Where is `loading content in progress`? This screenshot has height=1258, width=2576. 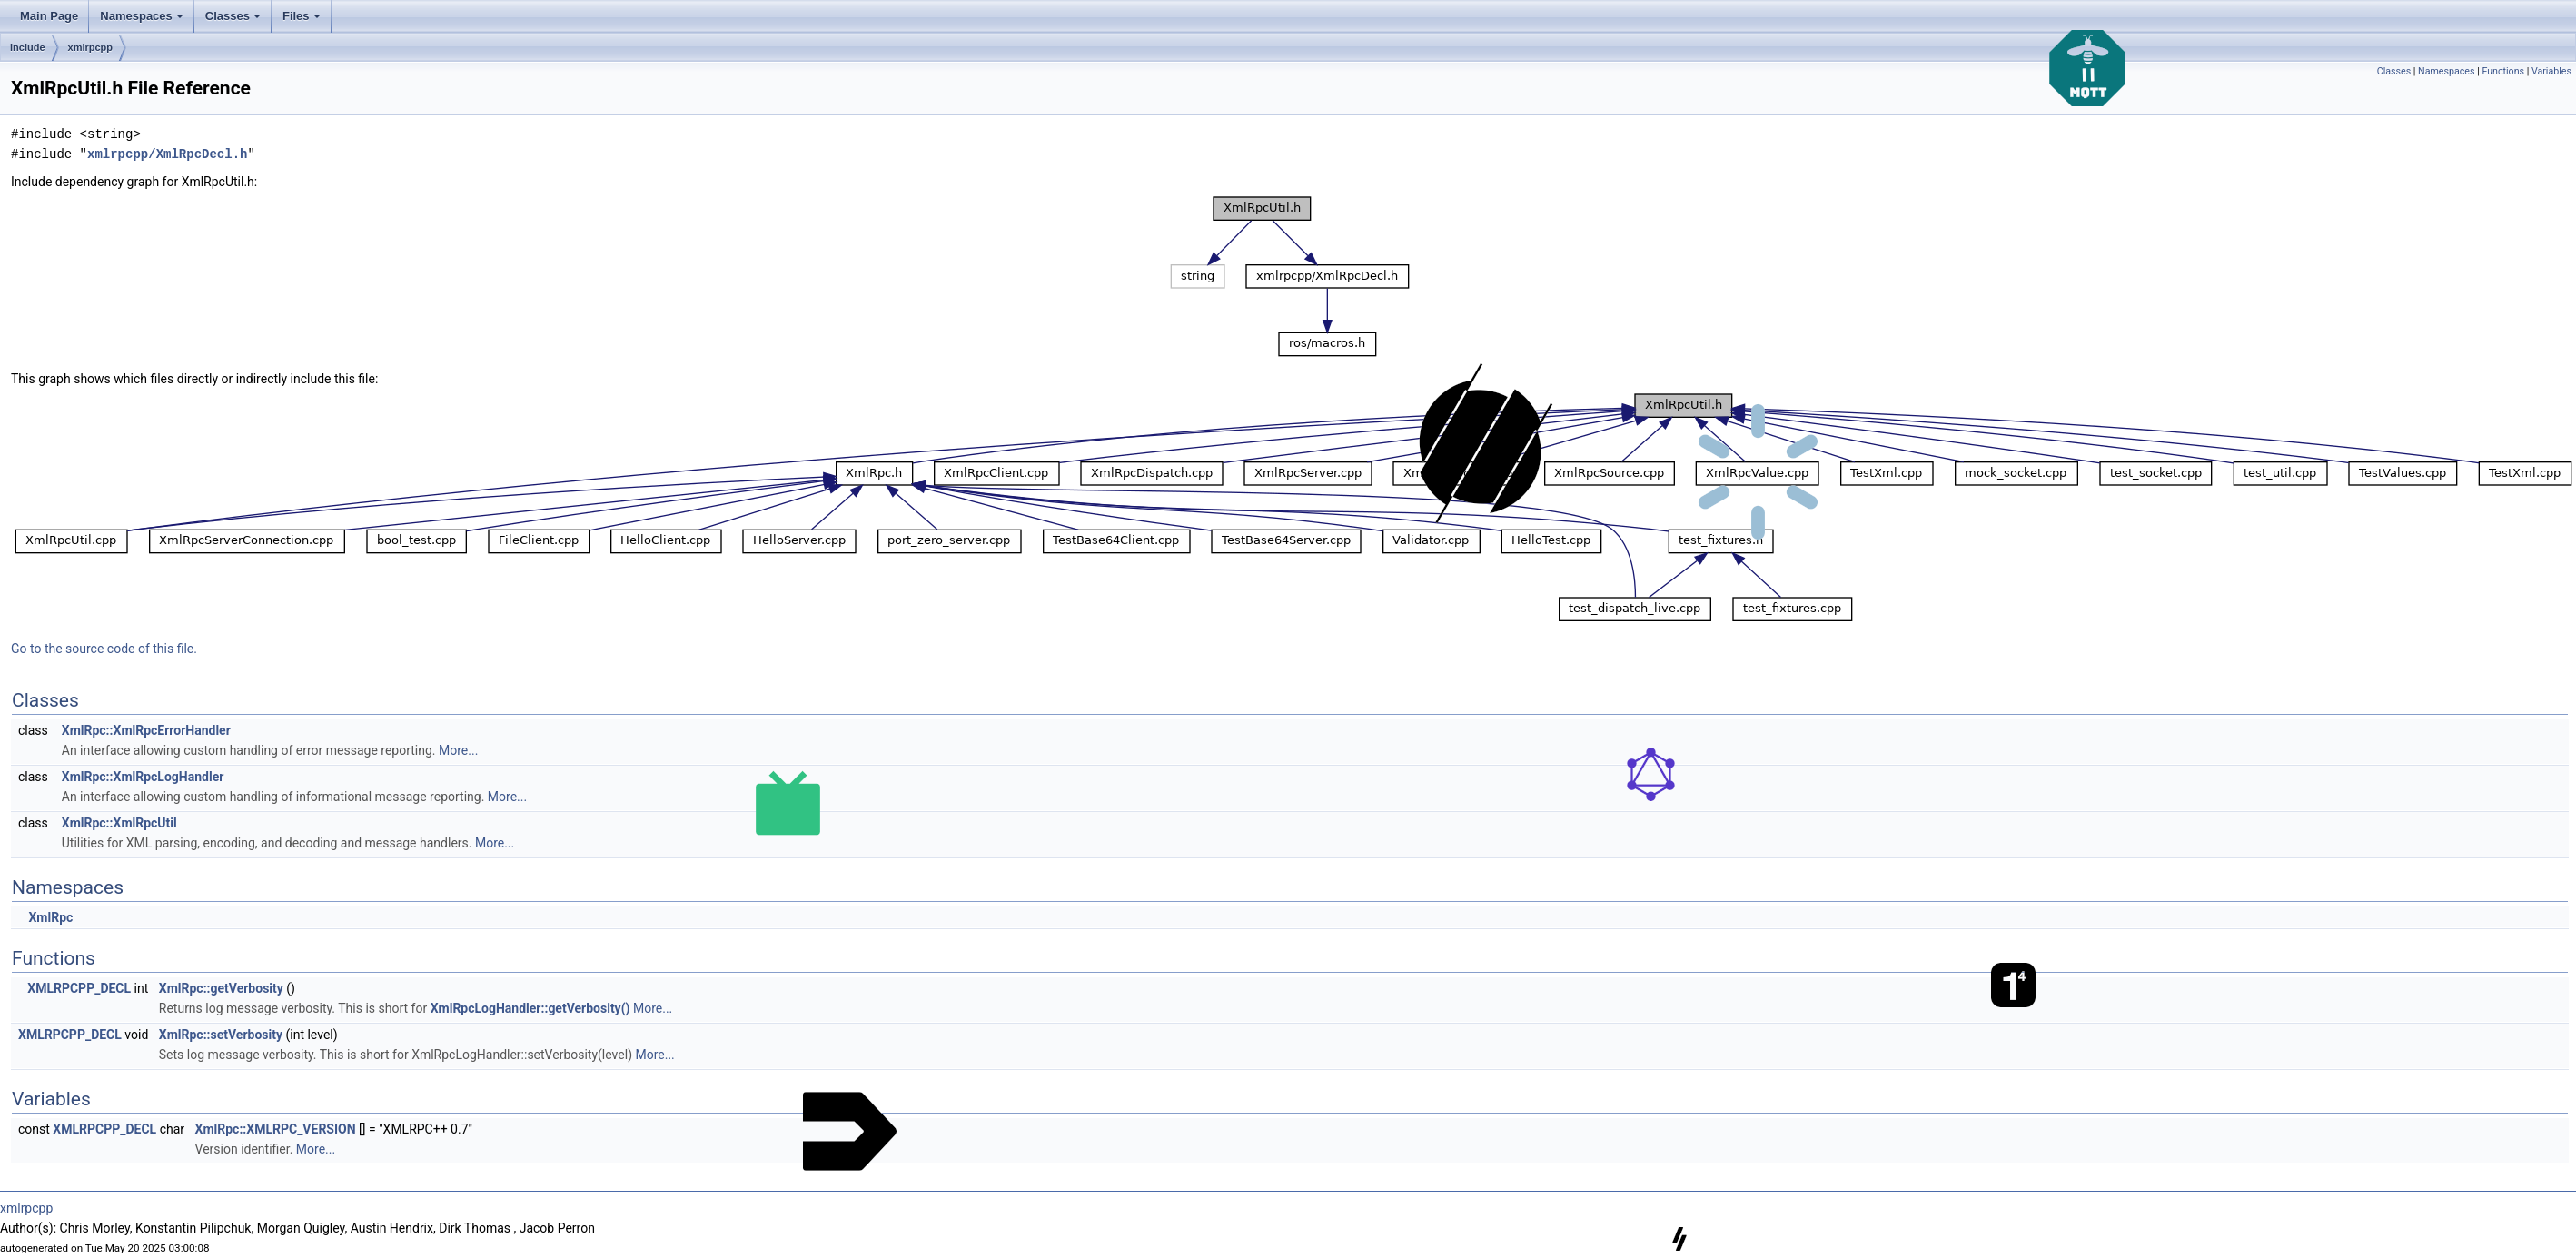 loading content in progress is located at coordinates (1758, 471).